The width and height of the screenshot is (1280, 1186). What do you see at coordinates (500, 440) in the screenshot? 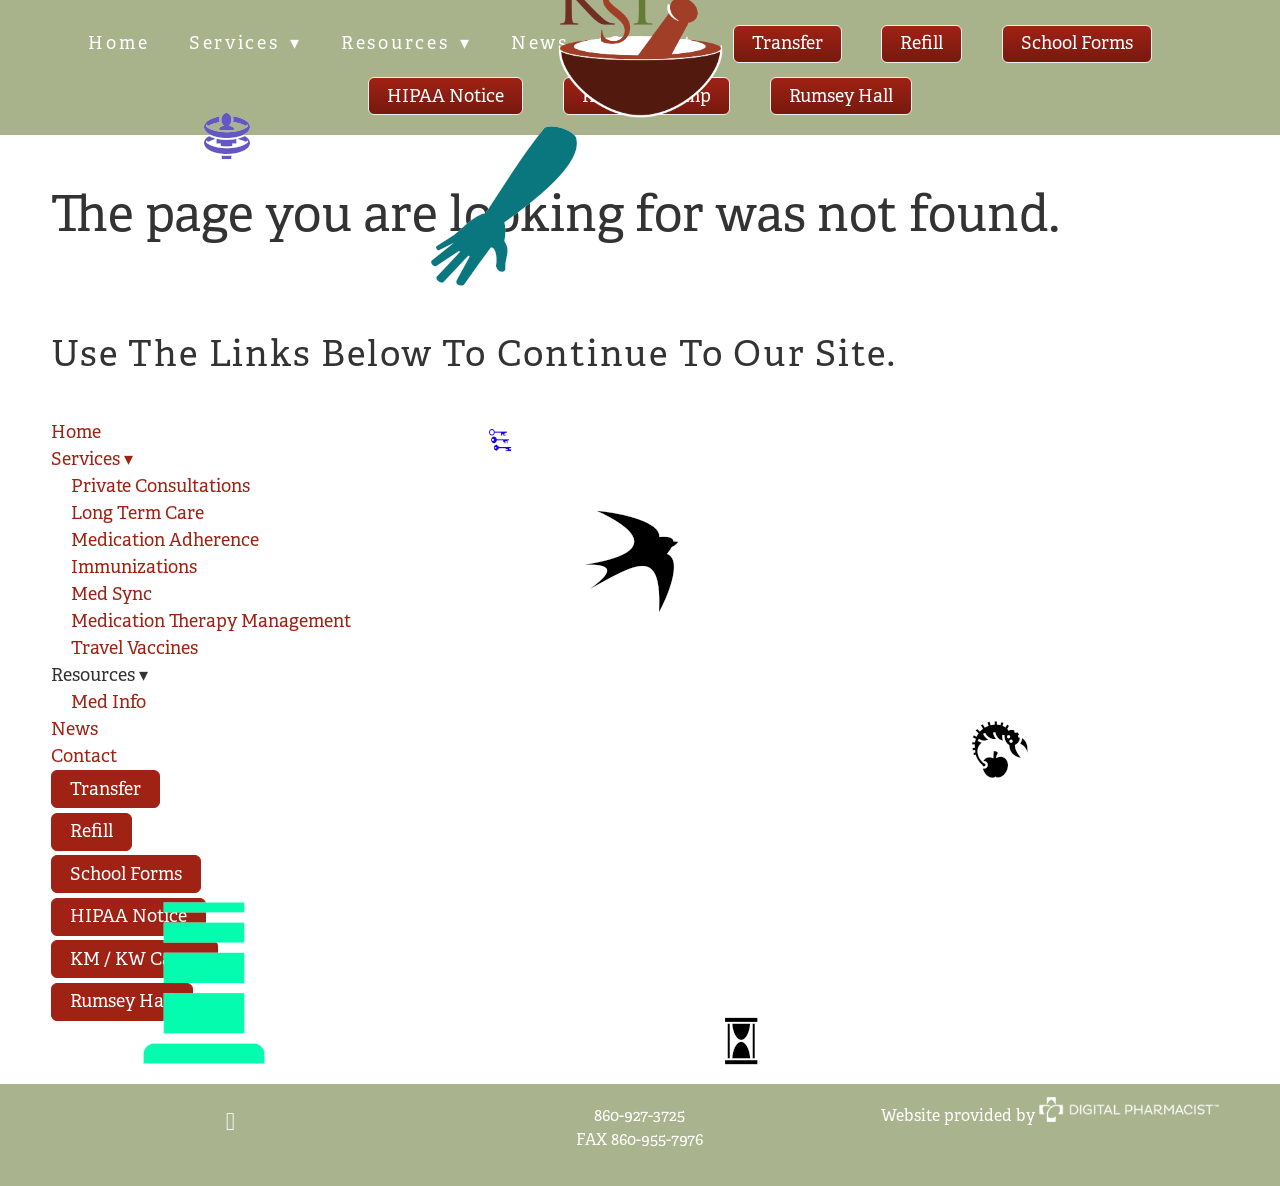
I see `view your collection of keys or access credentials` at bounding box center [500, 440].